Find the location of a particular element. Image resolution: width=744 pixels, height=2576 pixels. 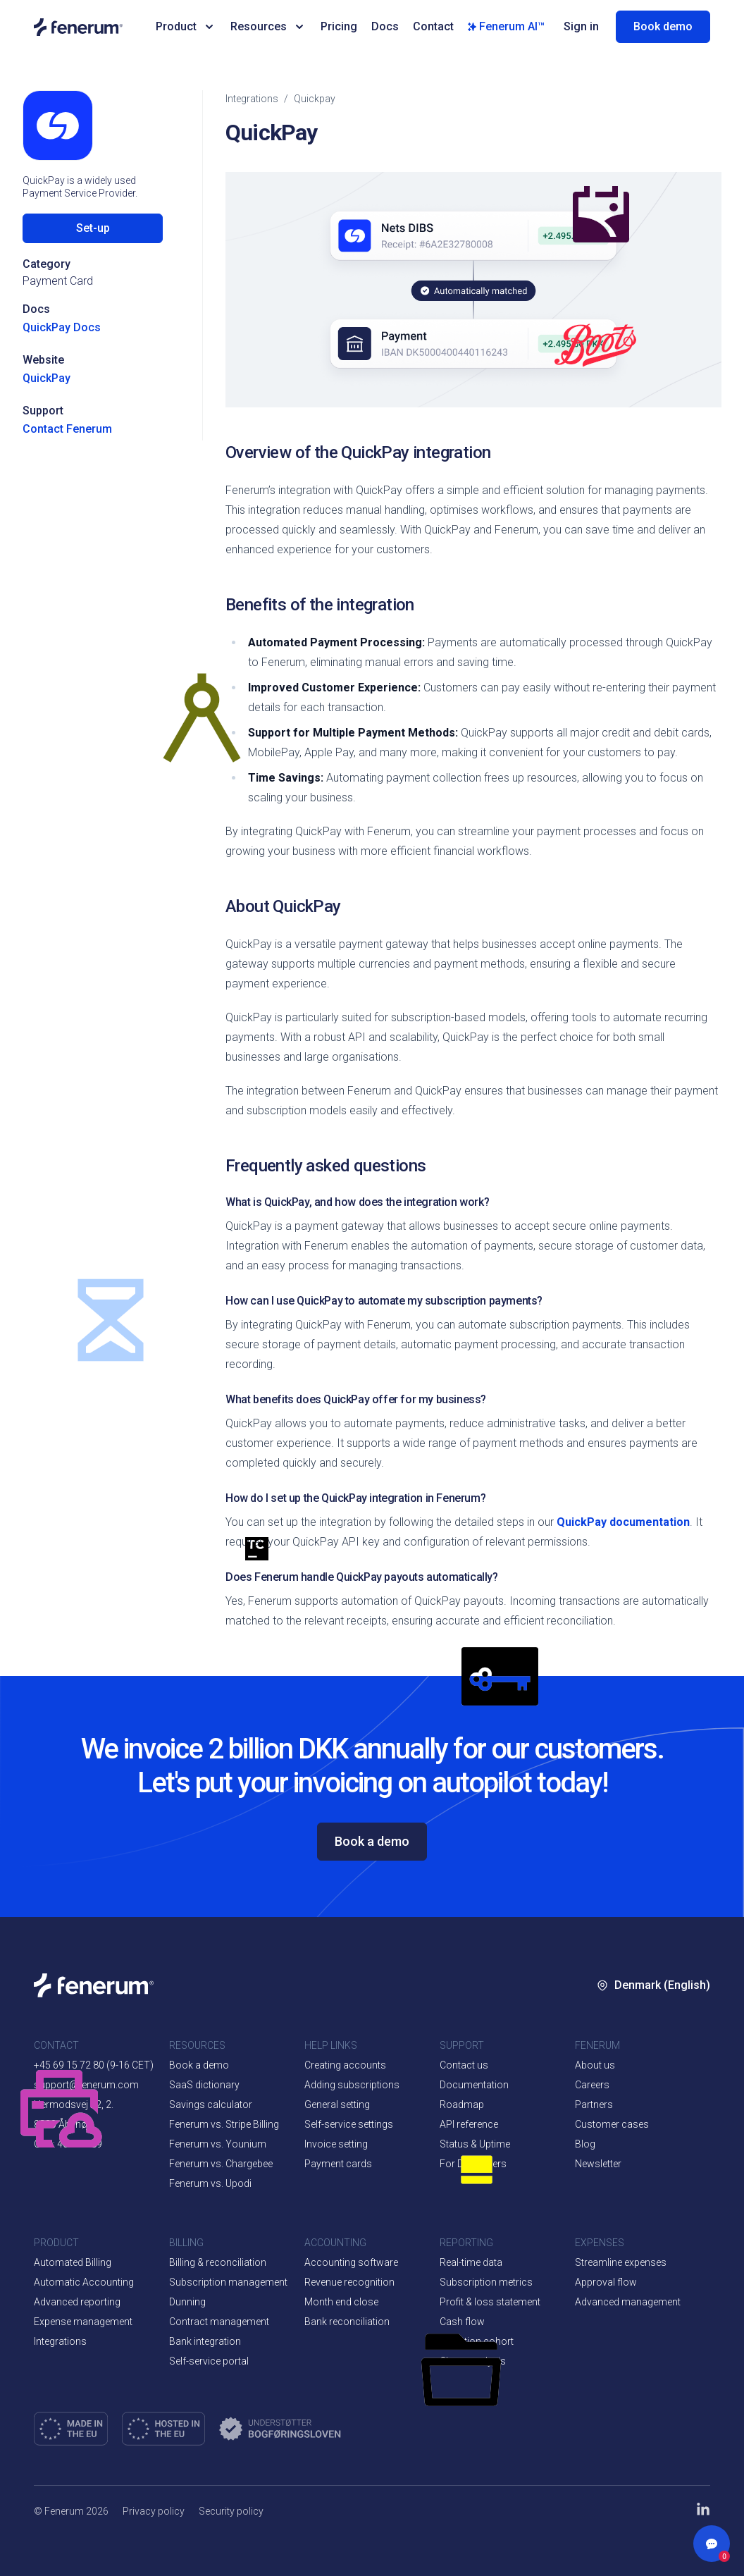

indicates a process is in progress or loading is located at coordinates (111, 1320).